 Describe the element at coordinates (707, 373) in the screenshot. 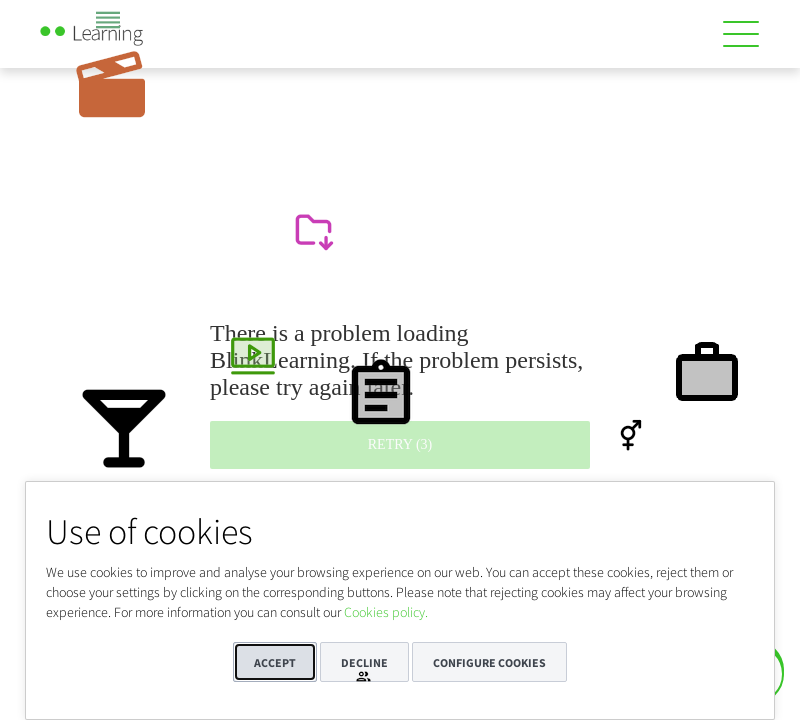

I see `access work-related files or documents` at that location.